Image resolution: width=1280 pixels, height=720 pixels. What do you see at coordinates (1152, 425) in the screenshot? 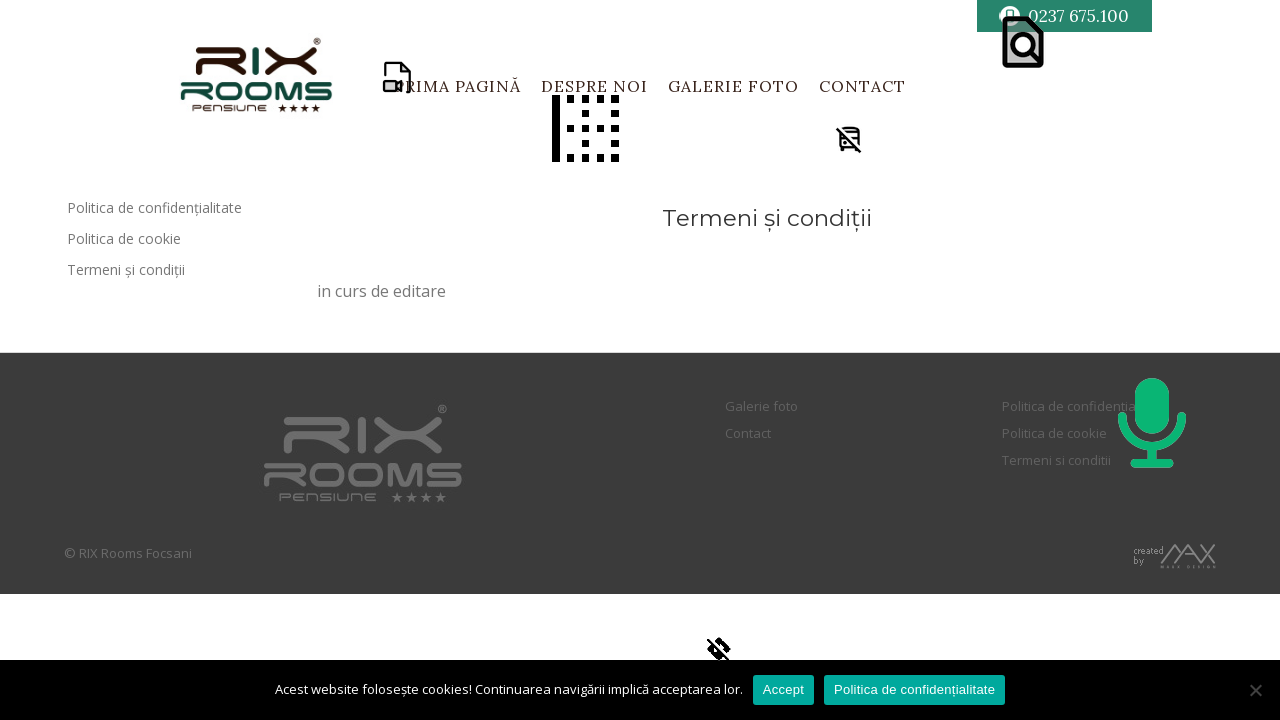
I see `tap to start voice input` at bounding box center [1152, 425].